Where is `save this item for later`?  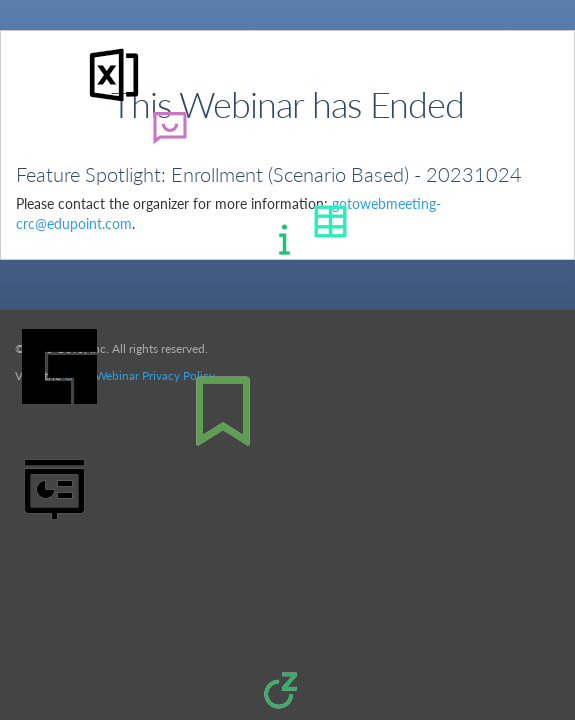
save this item for later is located at coordinates (223, 410).